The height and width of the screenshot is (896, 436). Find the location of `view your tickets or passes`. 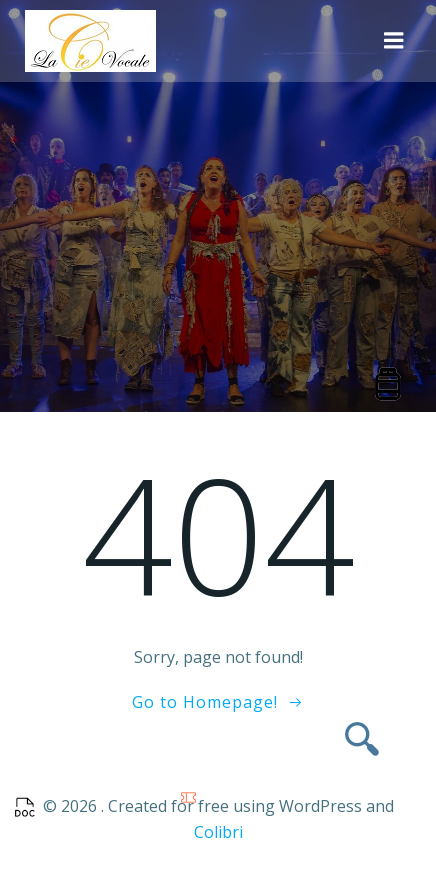

view your tickets or passes is located at coordinates (188, 797).